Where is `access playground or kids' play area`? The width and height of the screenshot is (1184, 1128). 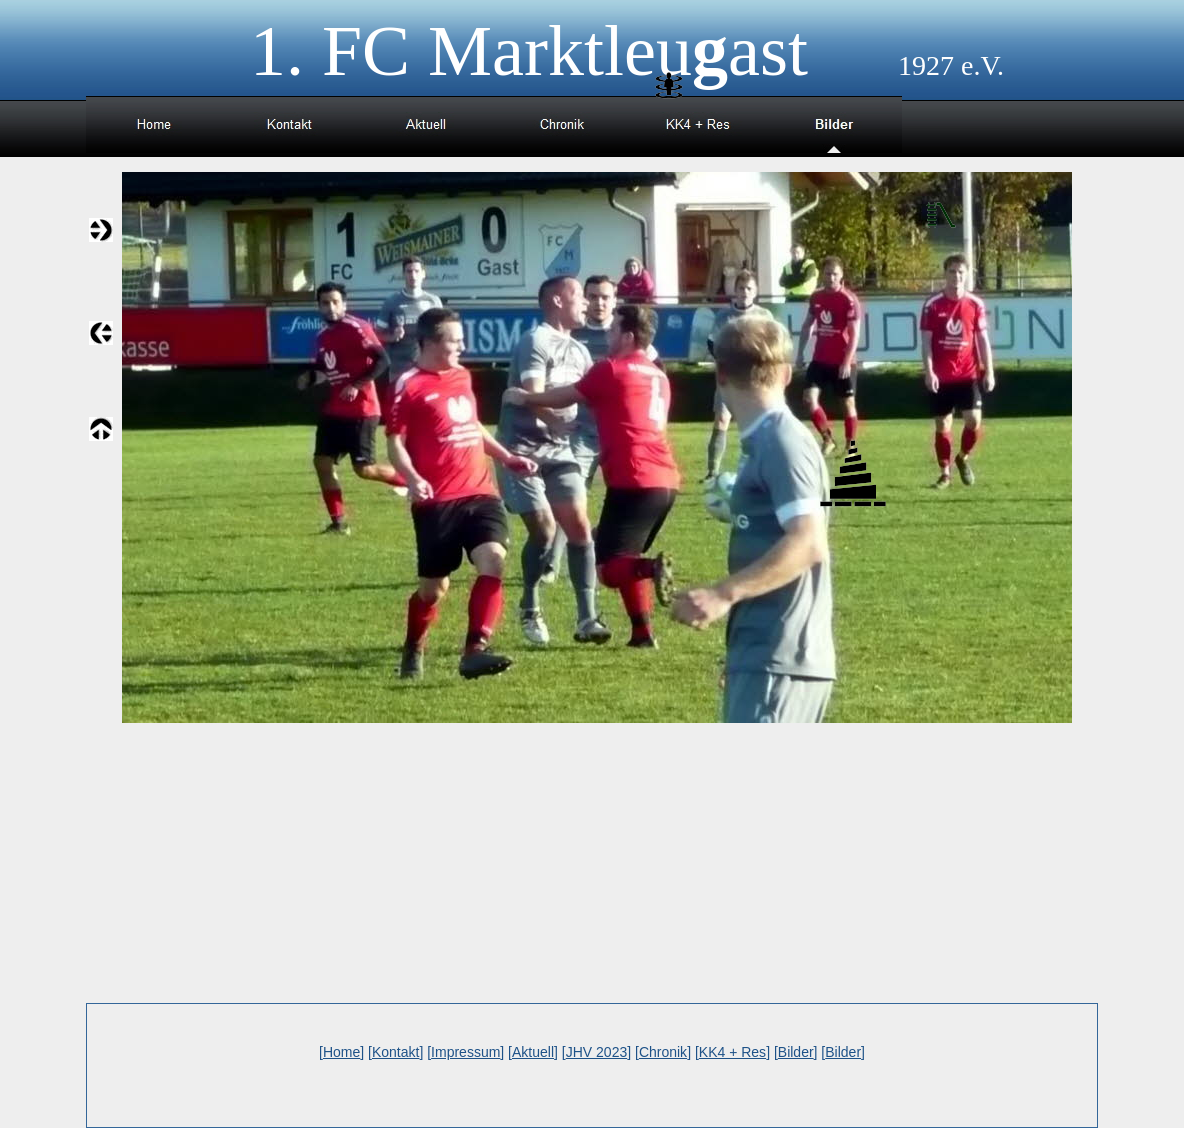
access playground or kids' play area is located at coordinates (941, 213).